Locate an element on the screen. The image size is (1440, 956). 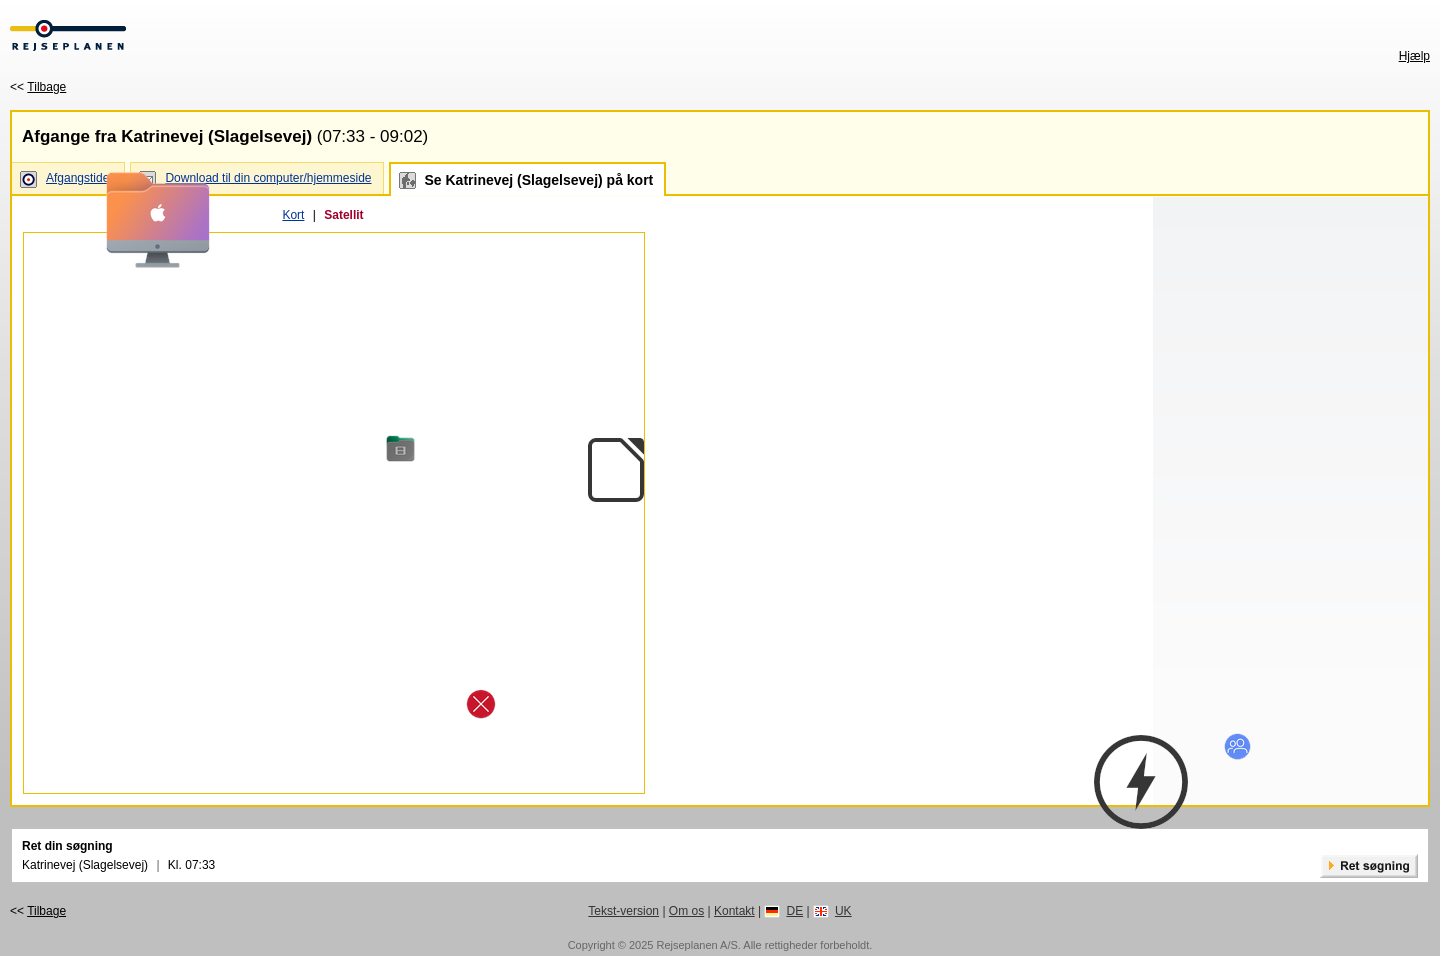
open mac desktop files folder is located at coordinates (157, 215).